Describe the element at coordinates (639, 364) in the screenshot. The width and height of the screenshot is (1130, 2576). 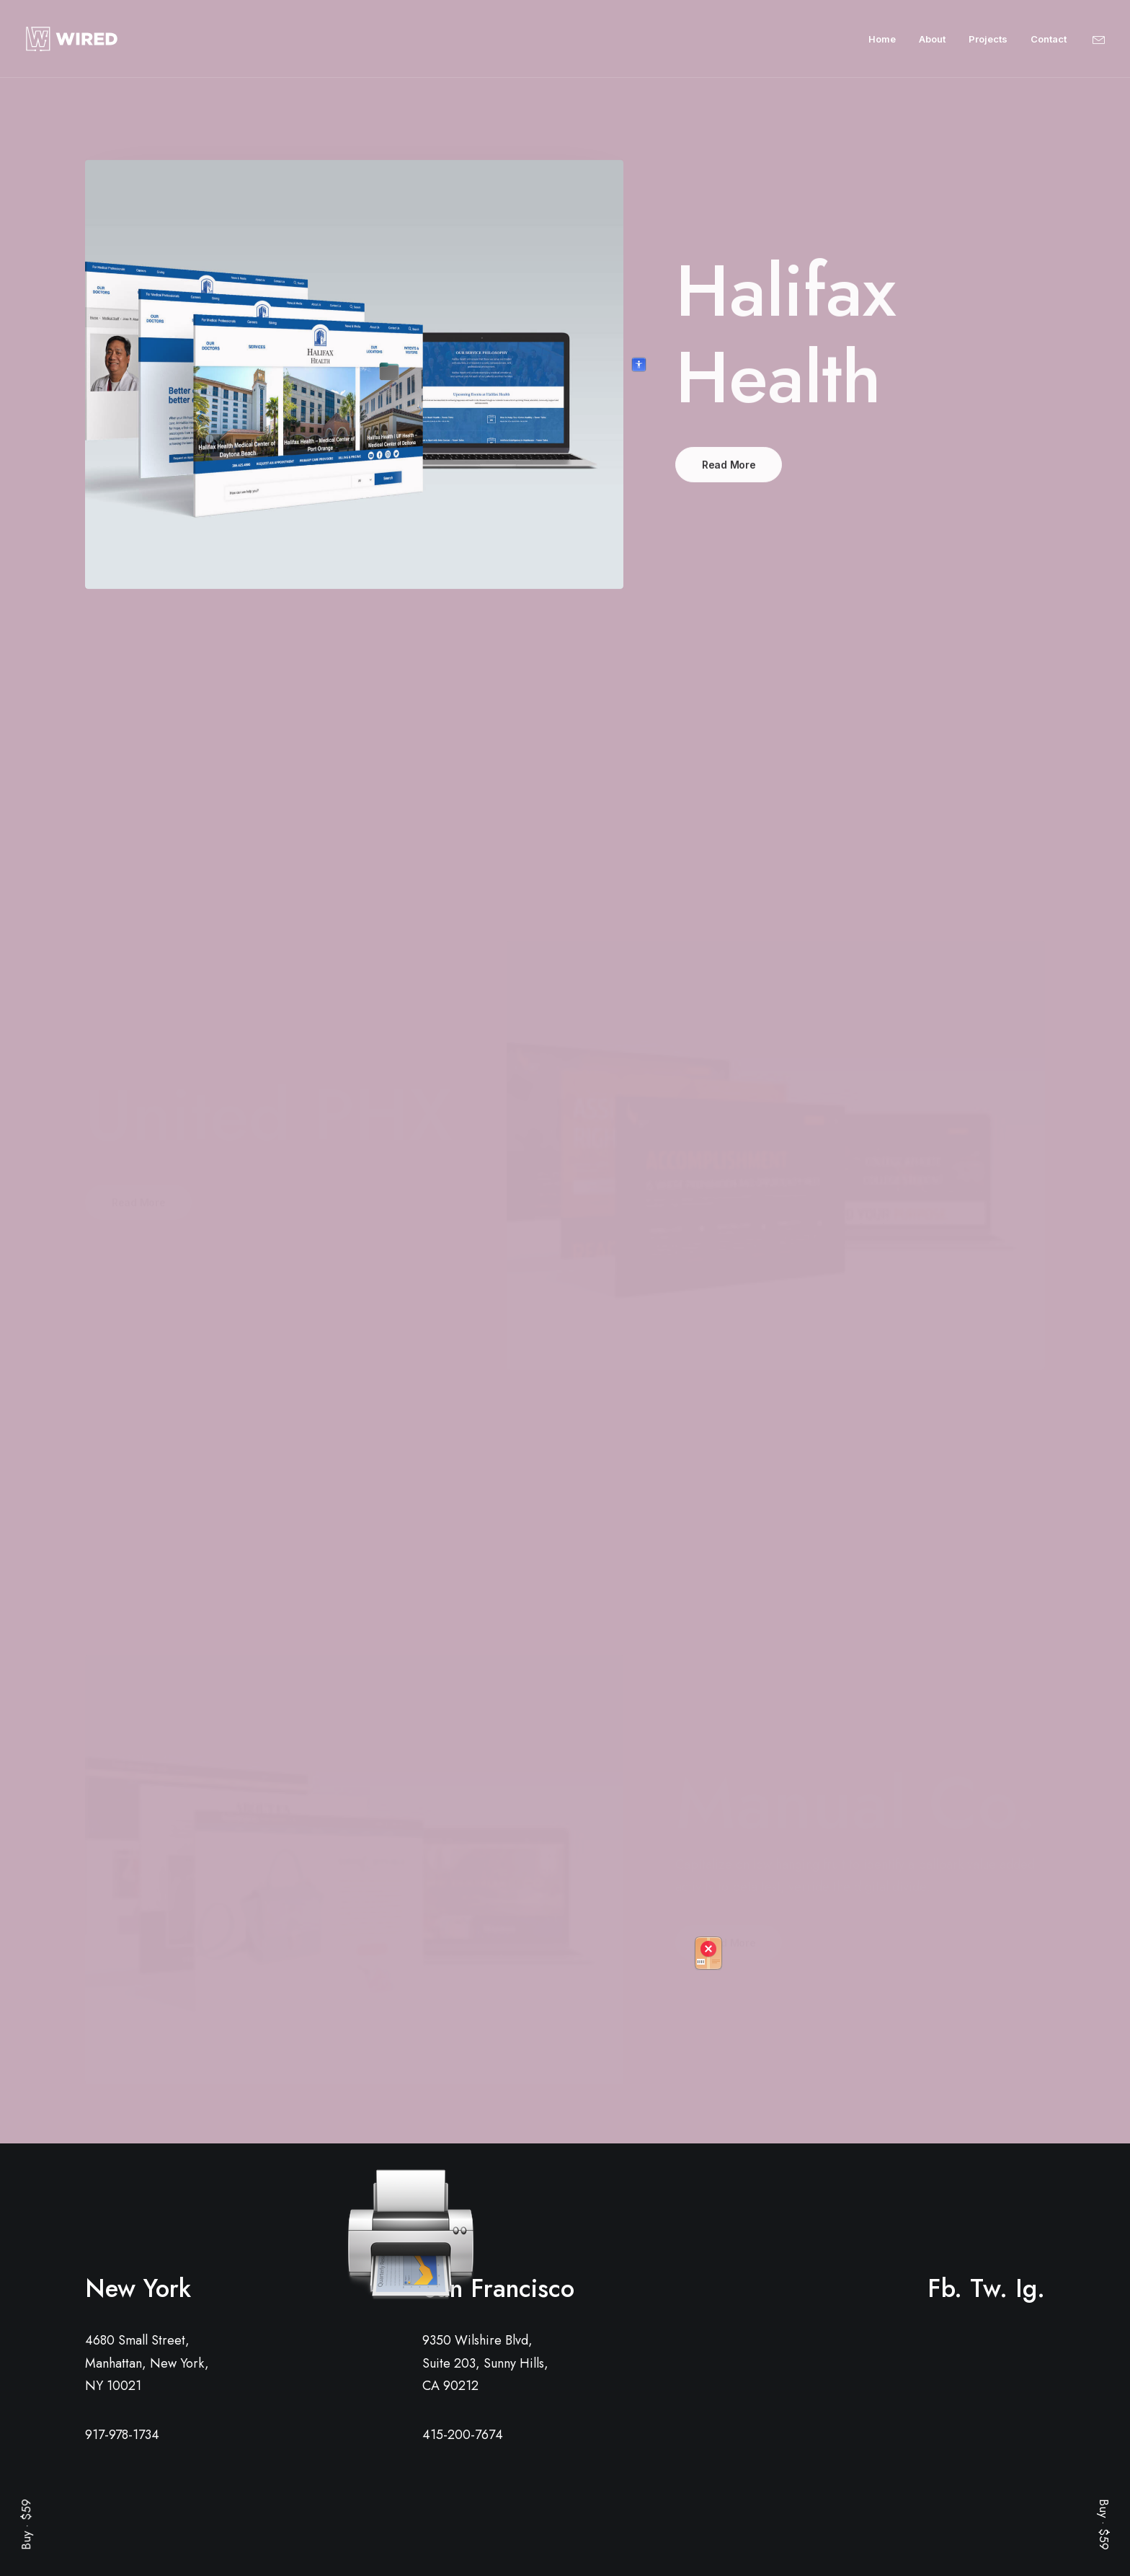
I see `open accessibility settings` at that location.